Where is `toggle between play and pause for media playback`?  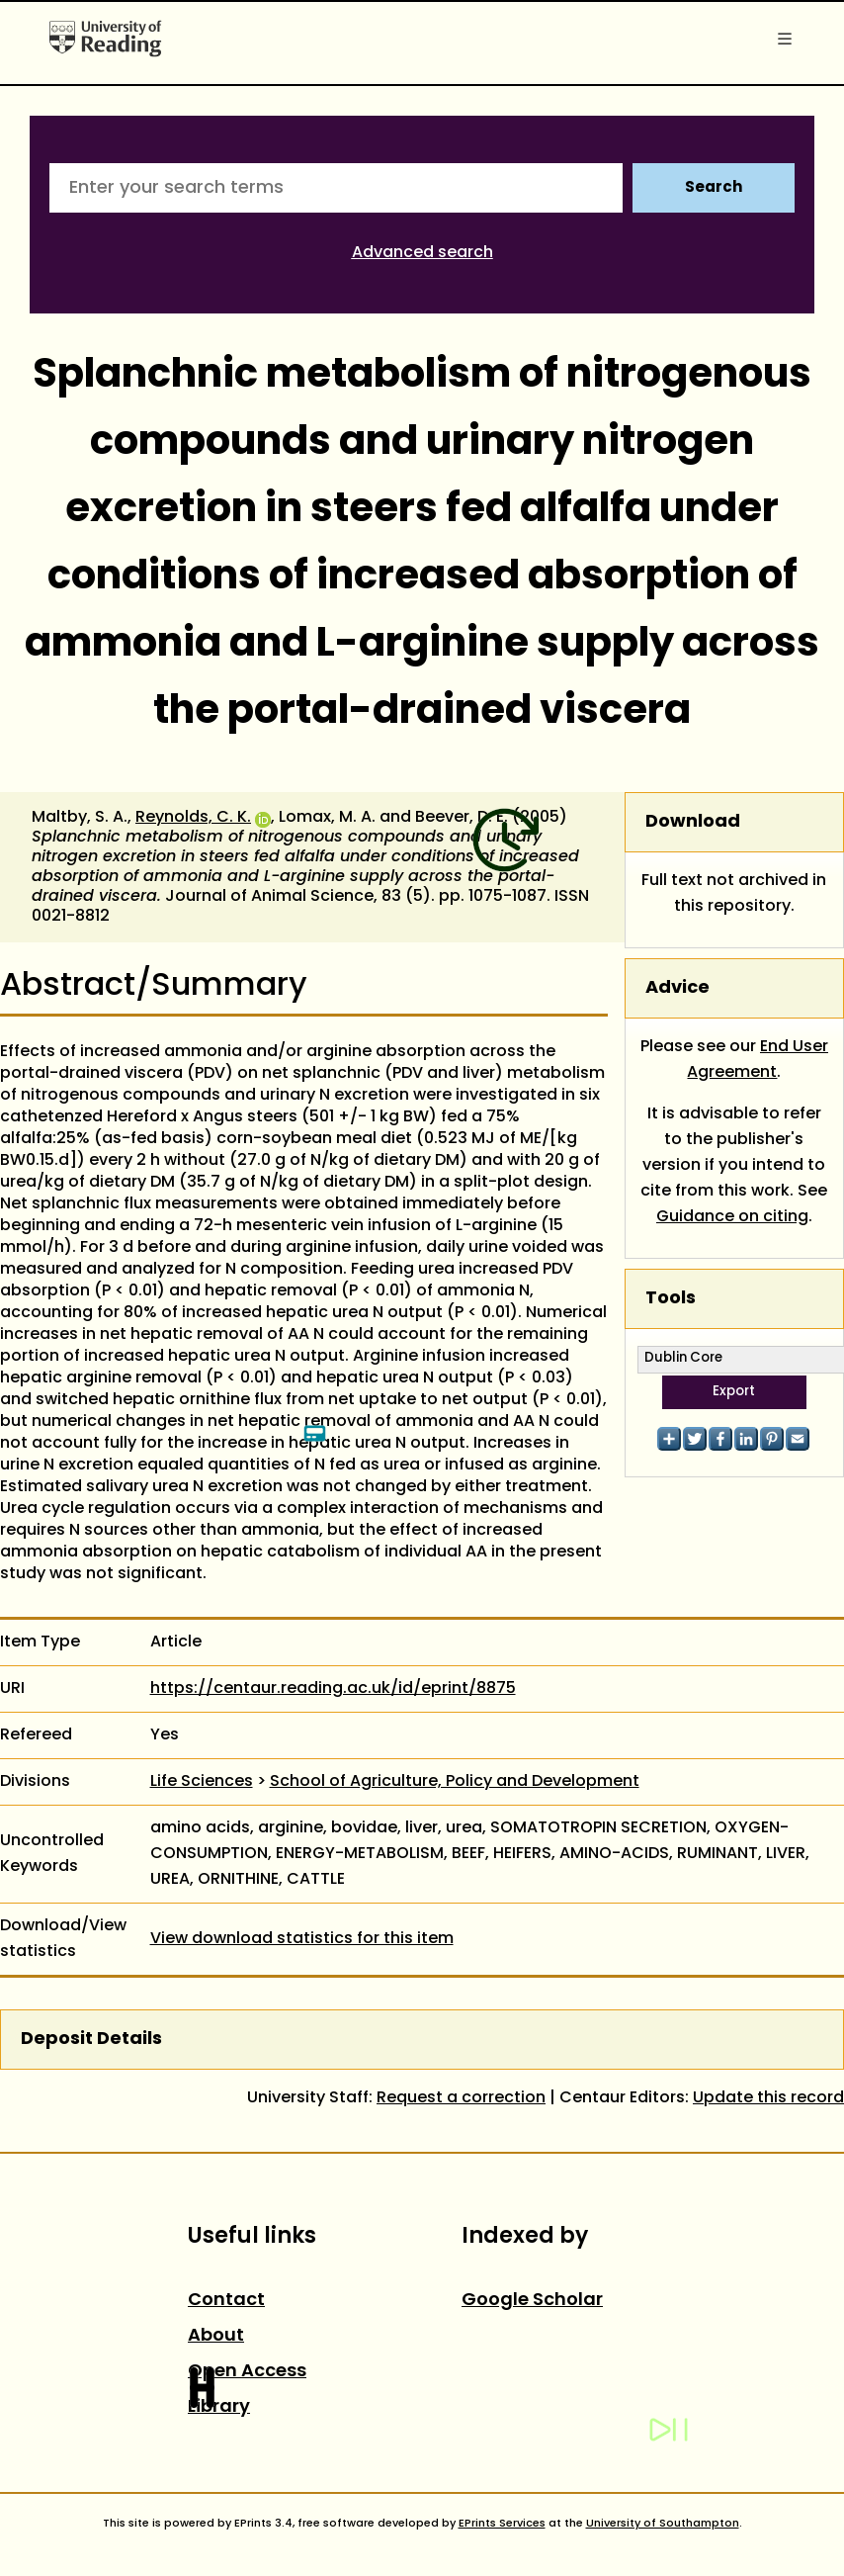 toggle between play and pause for media playback is located at coordinates (668, 2428).